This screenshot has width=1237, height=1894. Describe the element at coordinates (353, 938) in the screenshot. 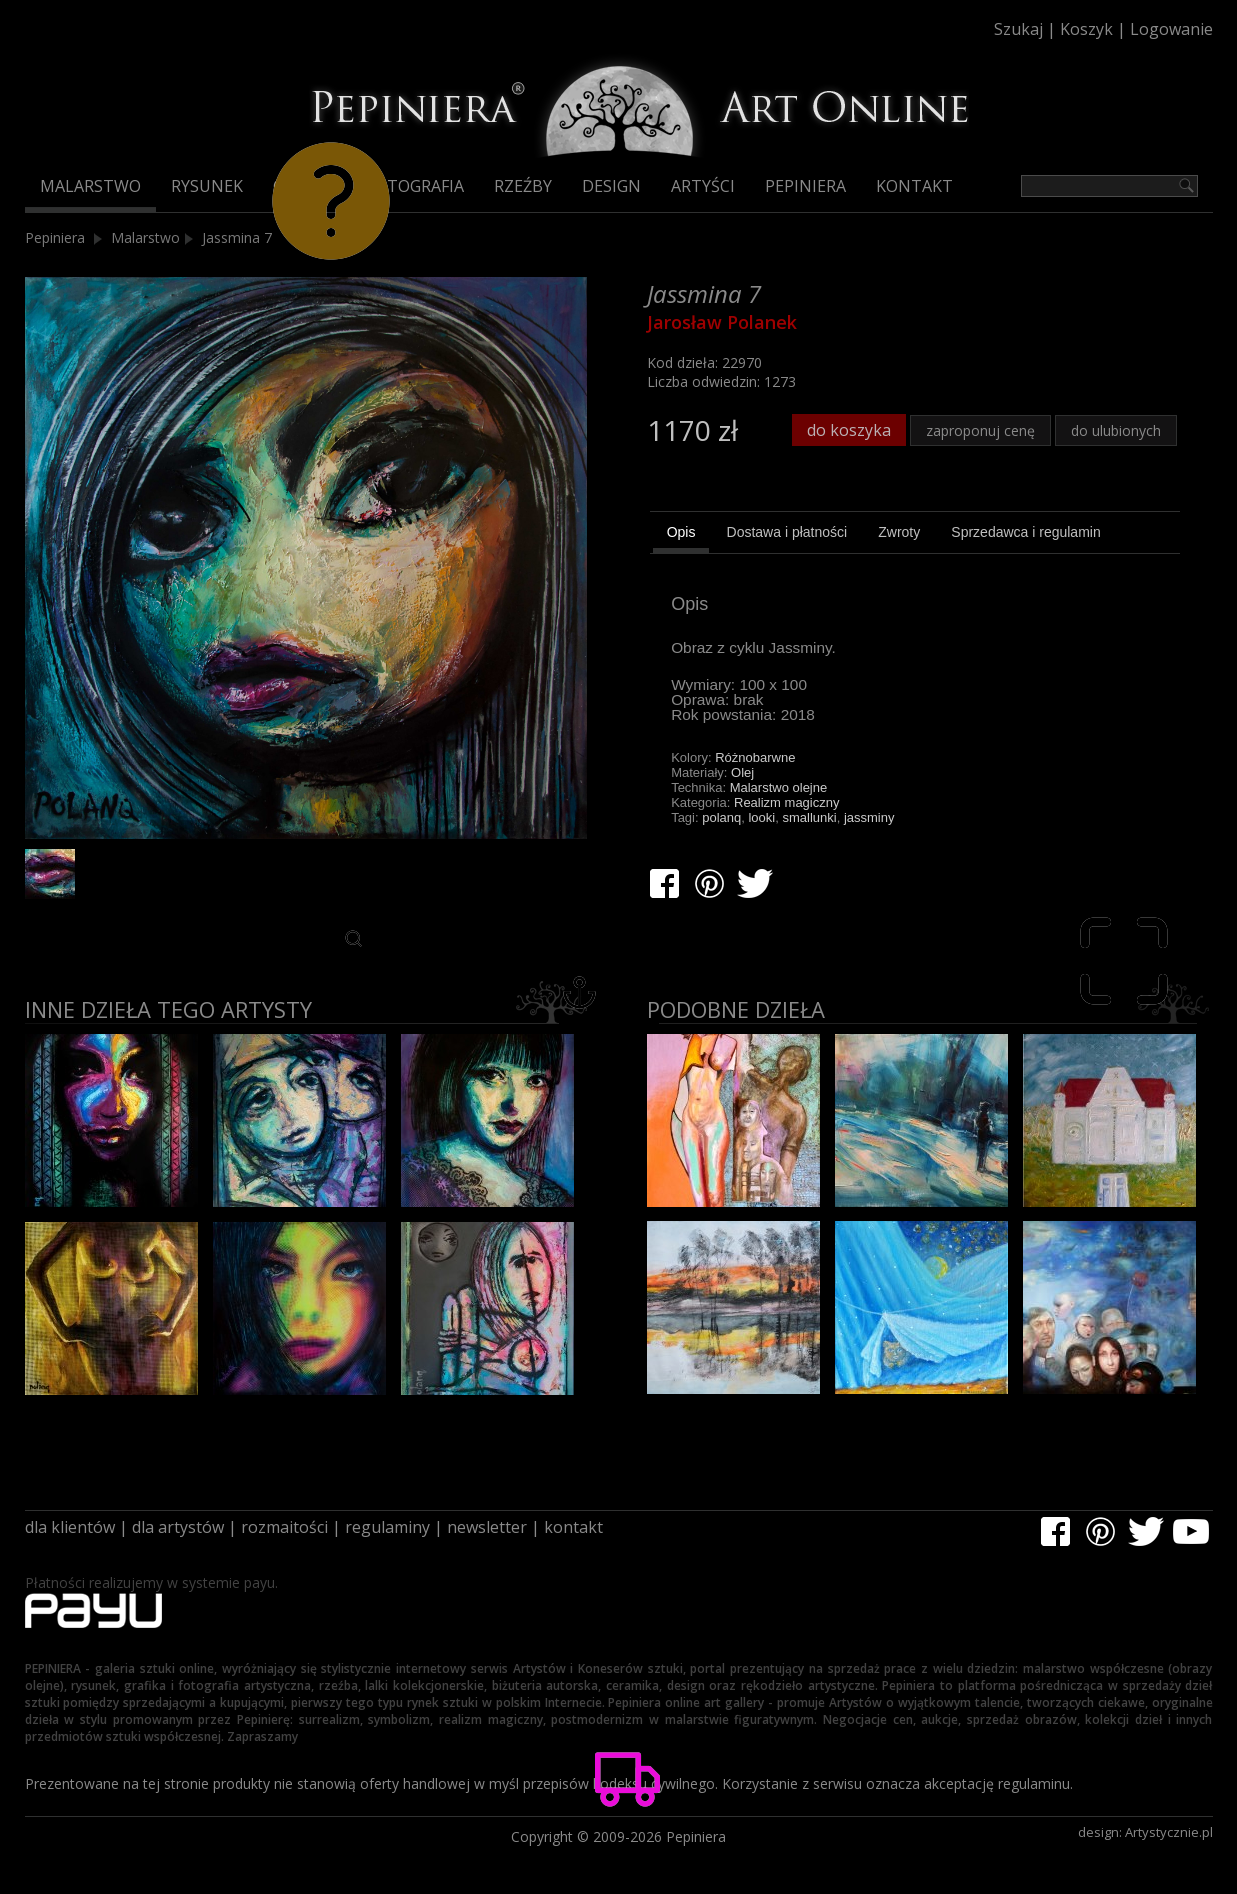

I see `search for content or items` at that location.